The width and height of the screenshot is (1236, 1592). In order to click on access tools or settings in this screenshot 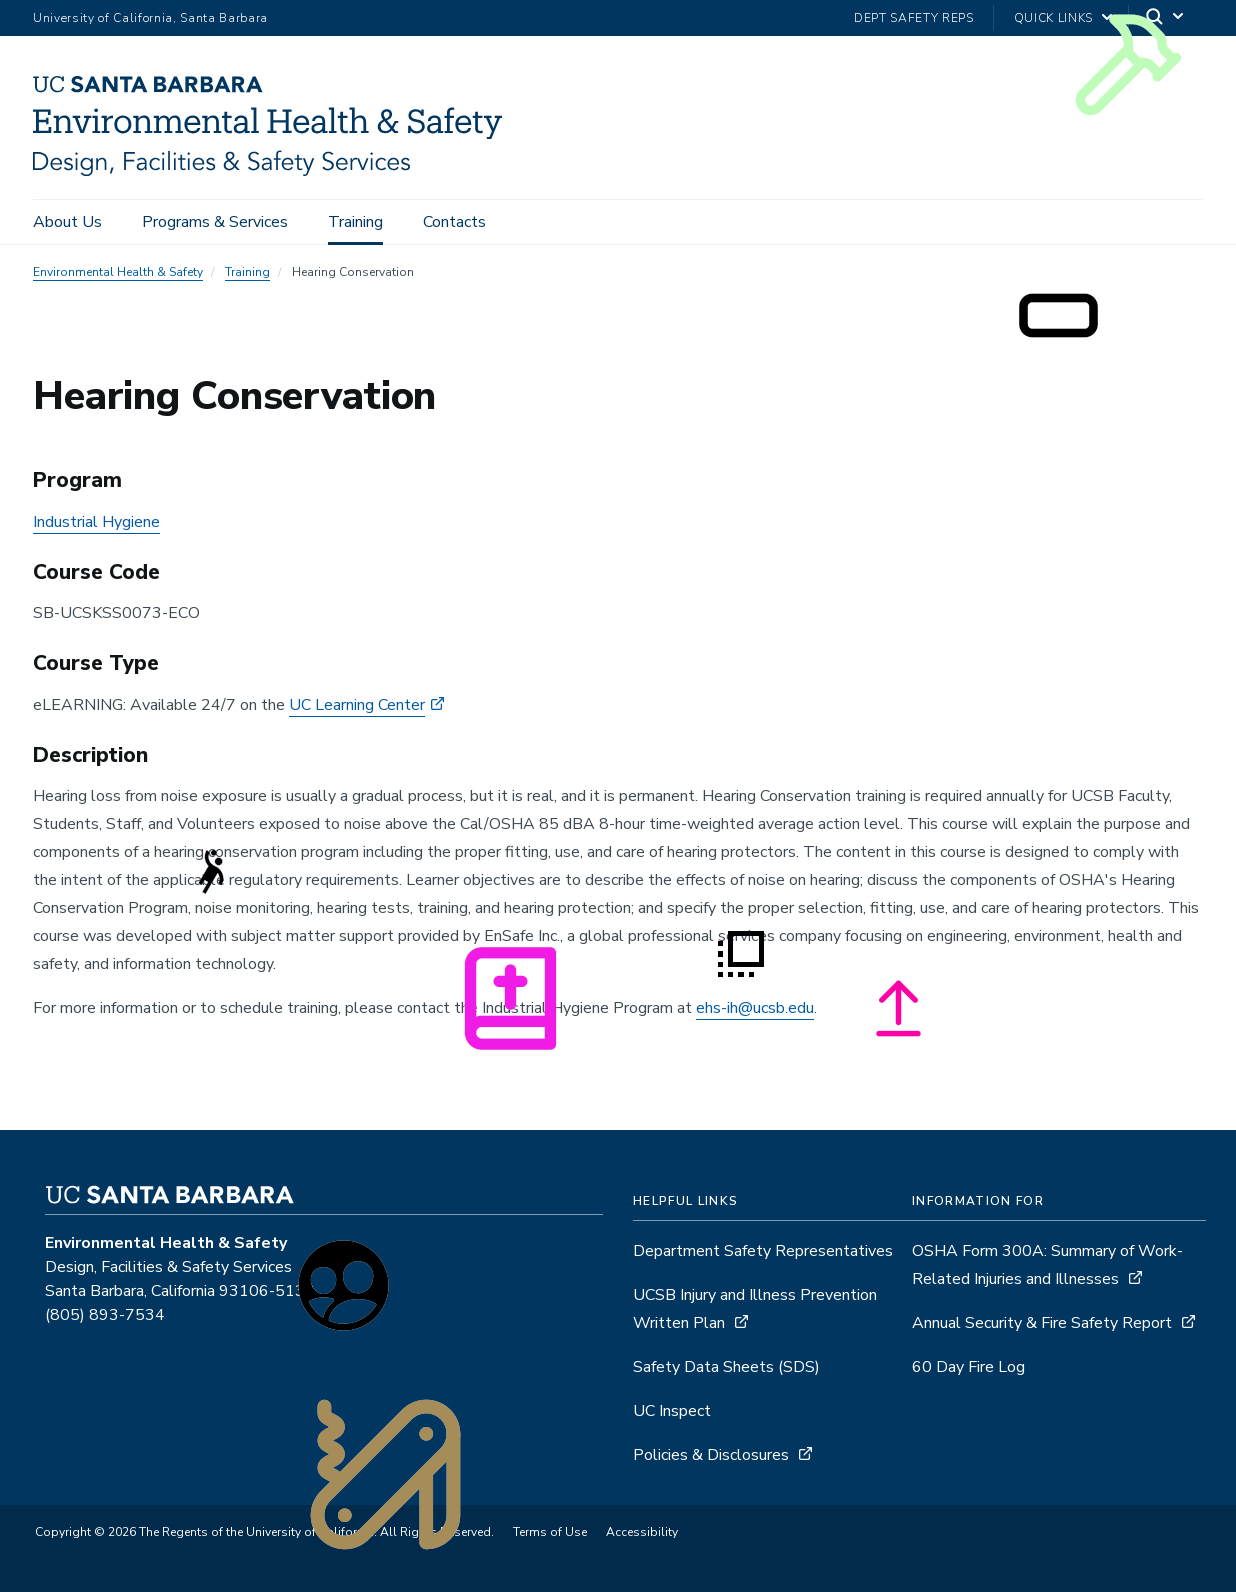, I will do `click(1128, 62)`.